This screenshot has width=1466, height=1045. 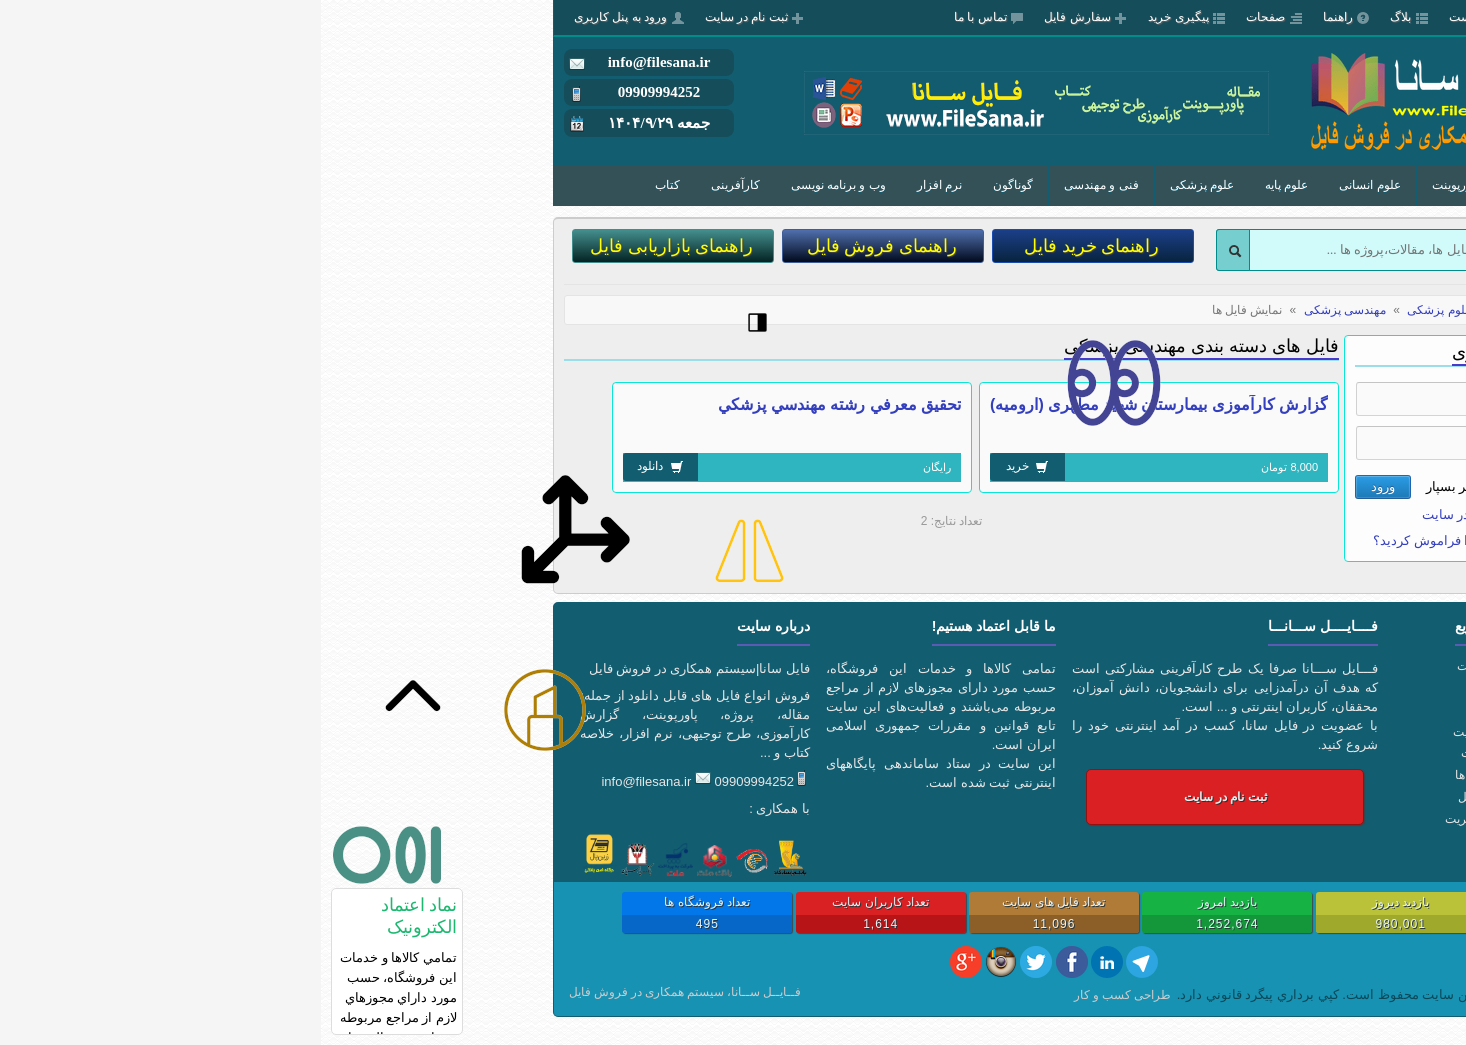 I want to click on access 3D vector or axis controls, so click(x=569, y=535).